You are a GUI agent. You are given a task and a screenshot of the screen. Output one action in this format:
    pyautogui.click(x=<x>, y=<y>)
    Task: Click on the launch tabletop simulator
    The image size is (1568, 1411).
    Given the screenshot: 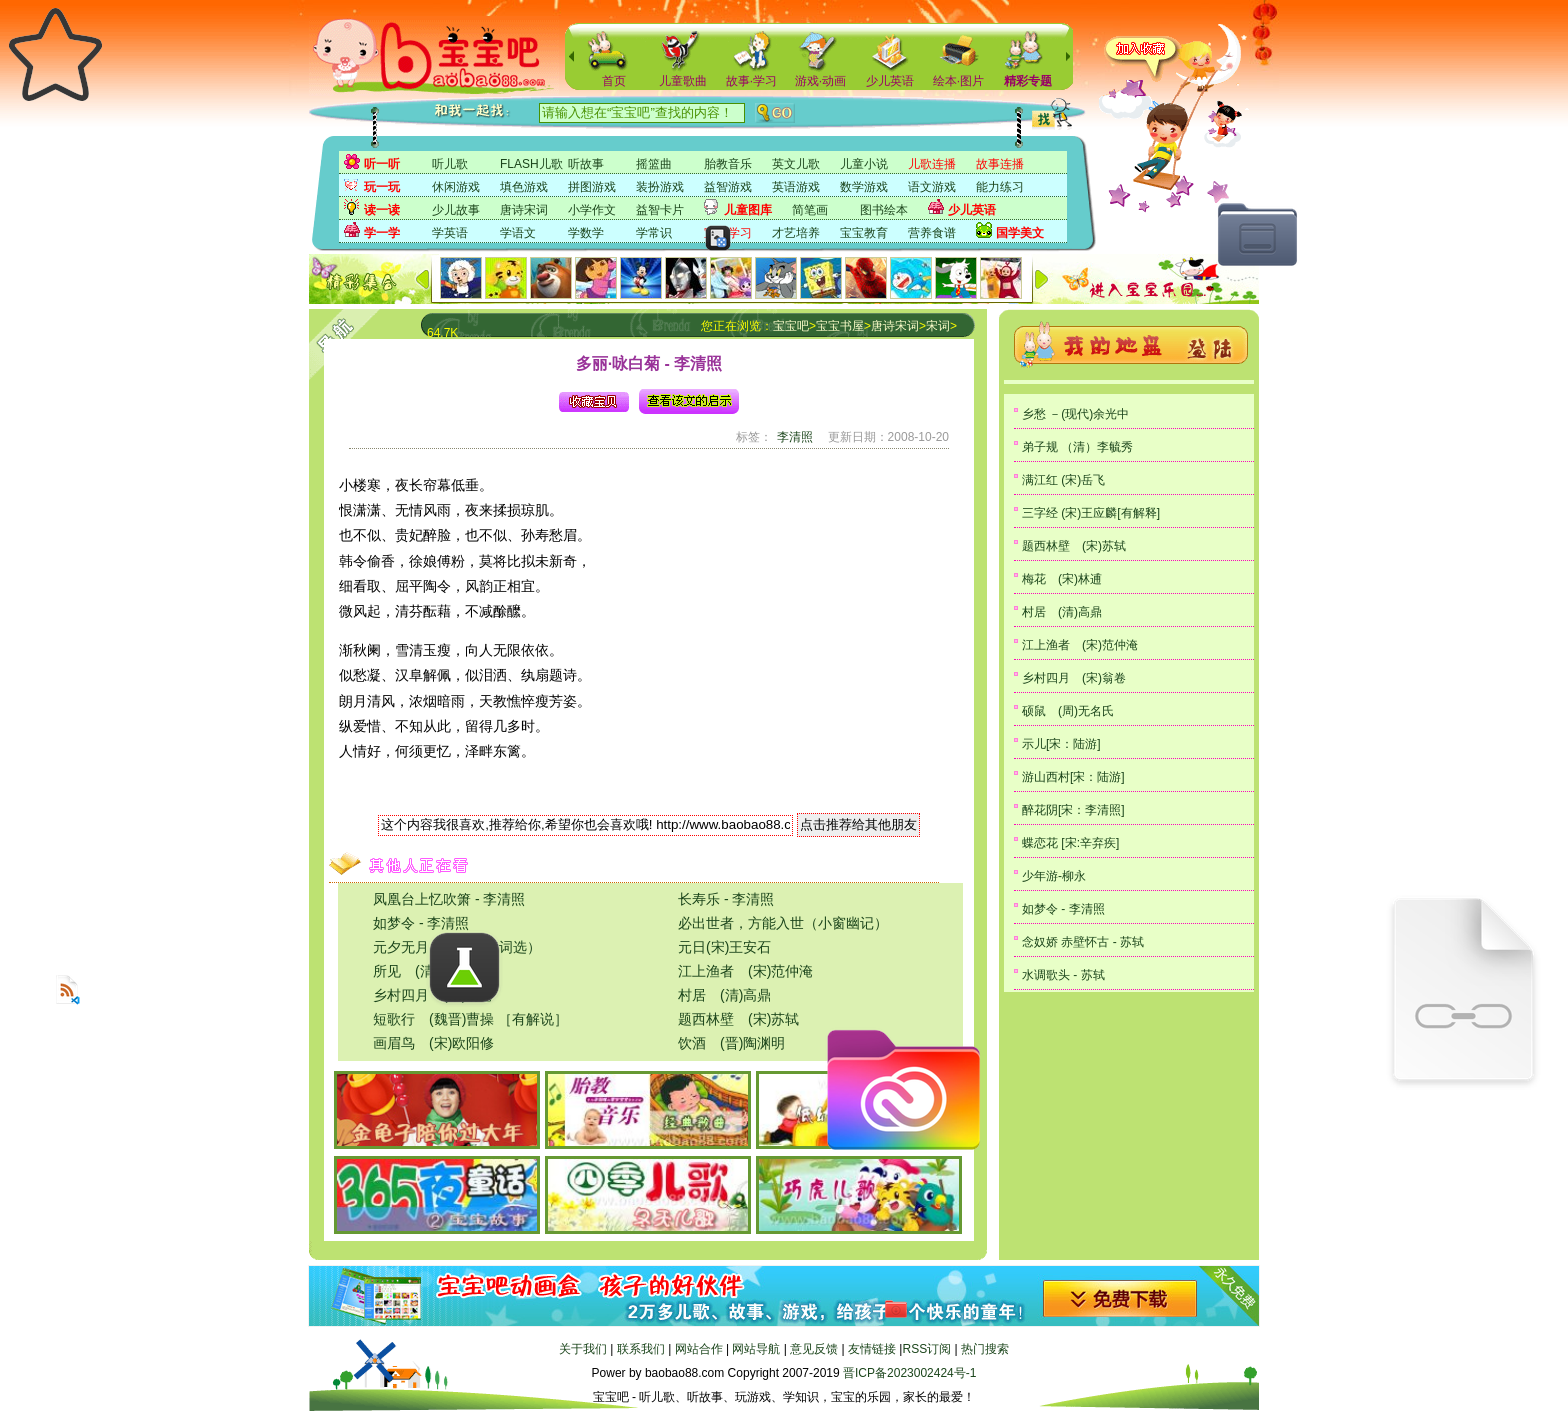 What is the action you would take?
    pyautogui.click(x=718, y=238)
    